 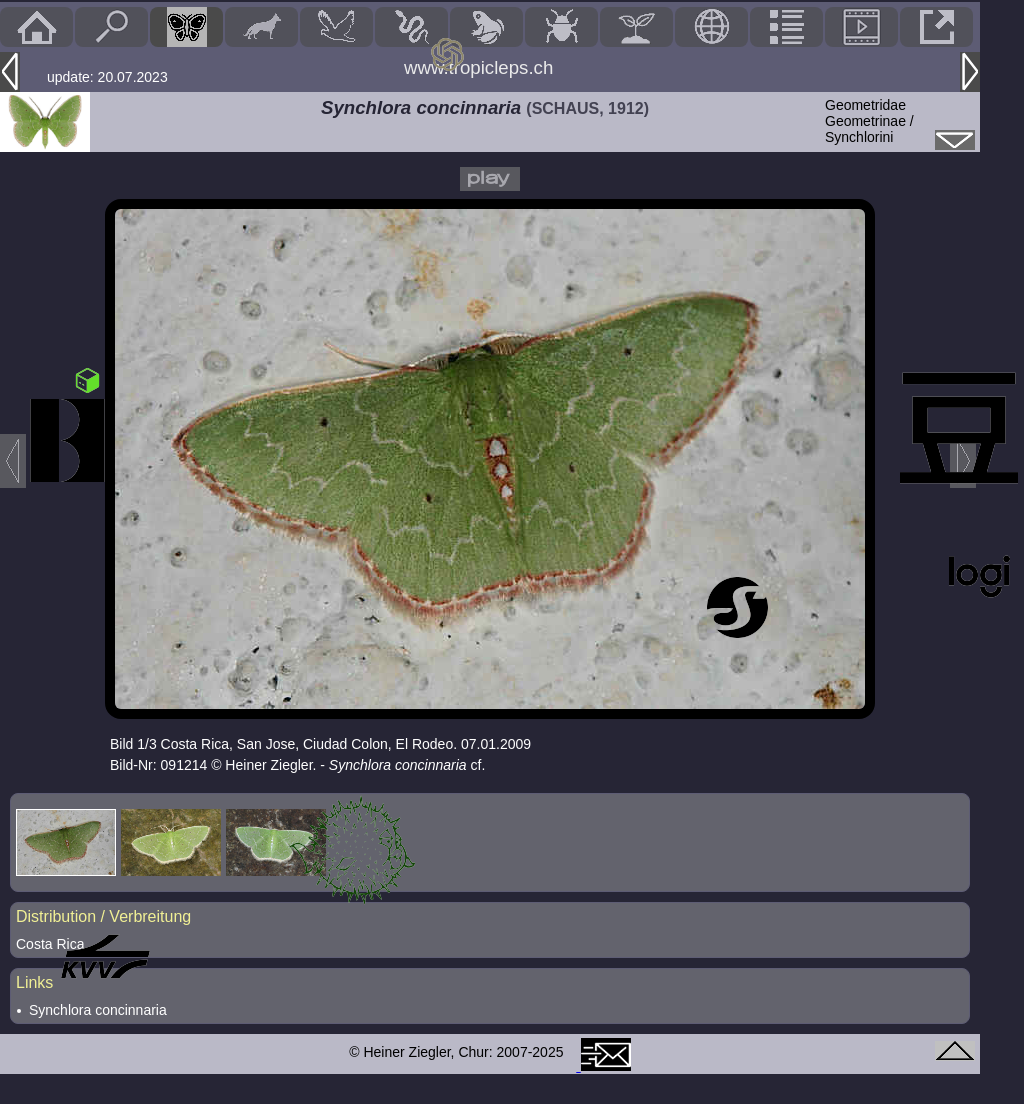 What do you see at coordinates (447, 54) in the screenshot?
I see `open the OpenAI app or service` at bounding box center [447, 54].